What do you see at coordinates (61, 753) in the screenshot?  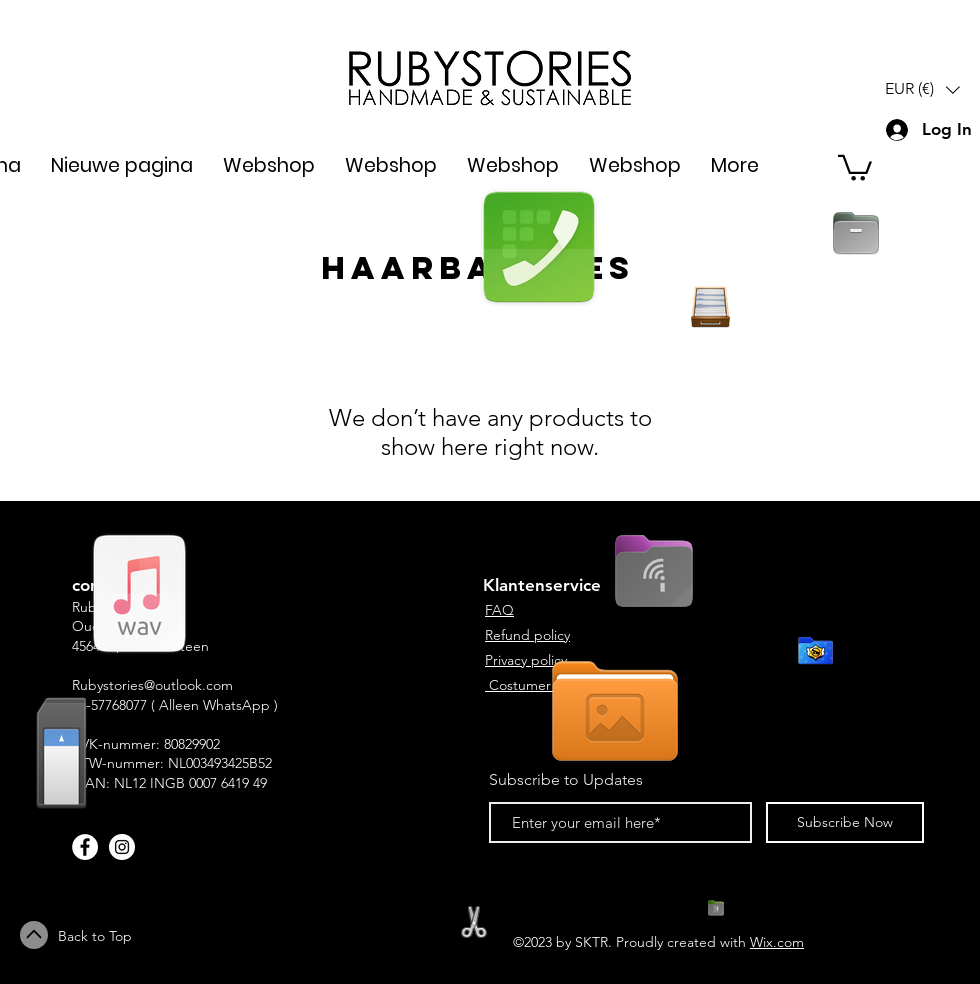 I see `access memory stick or removable storage` at bounding box center [61, 753].